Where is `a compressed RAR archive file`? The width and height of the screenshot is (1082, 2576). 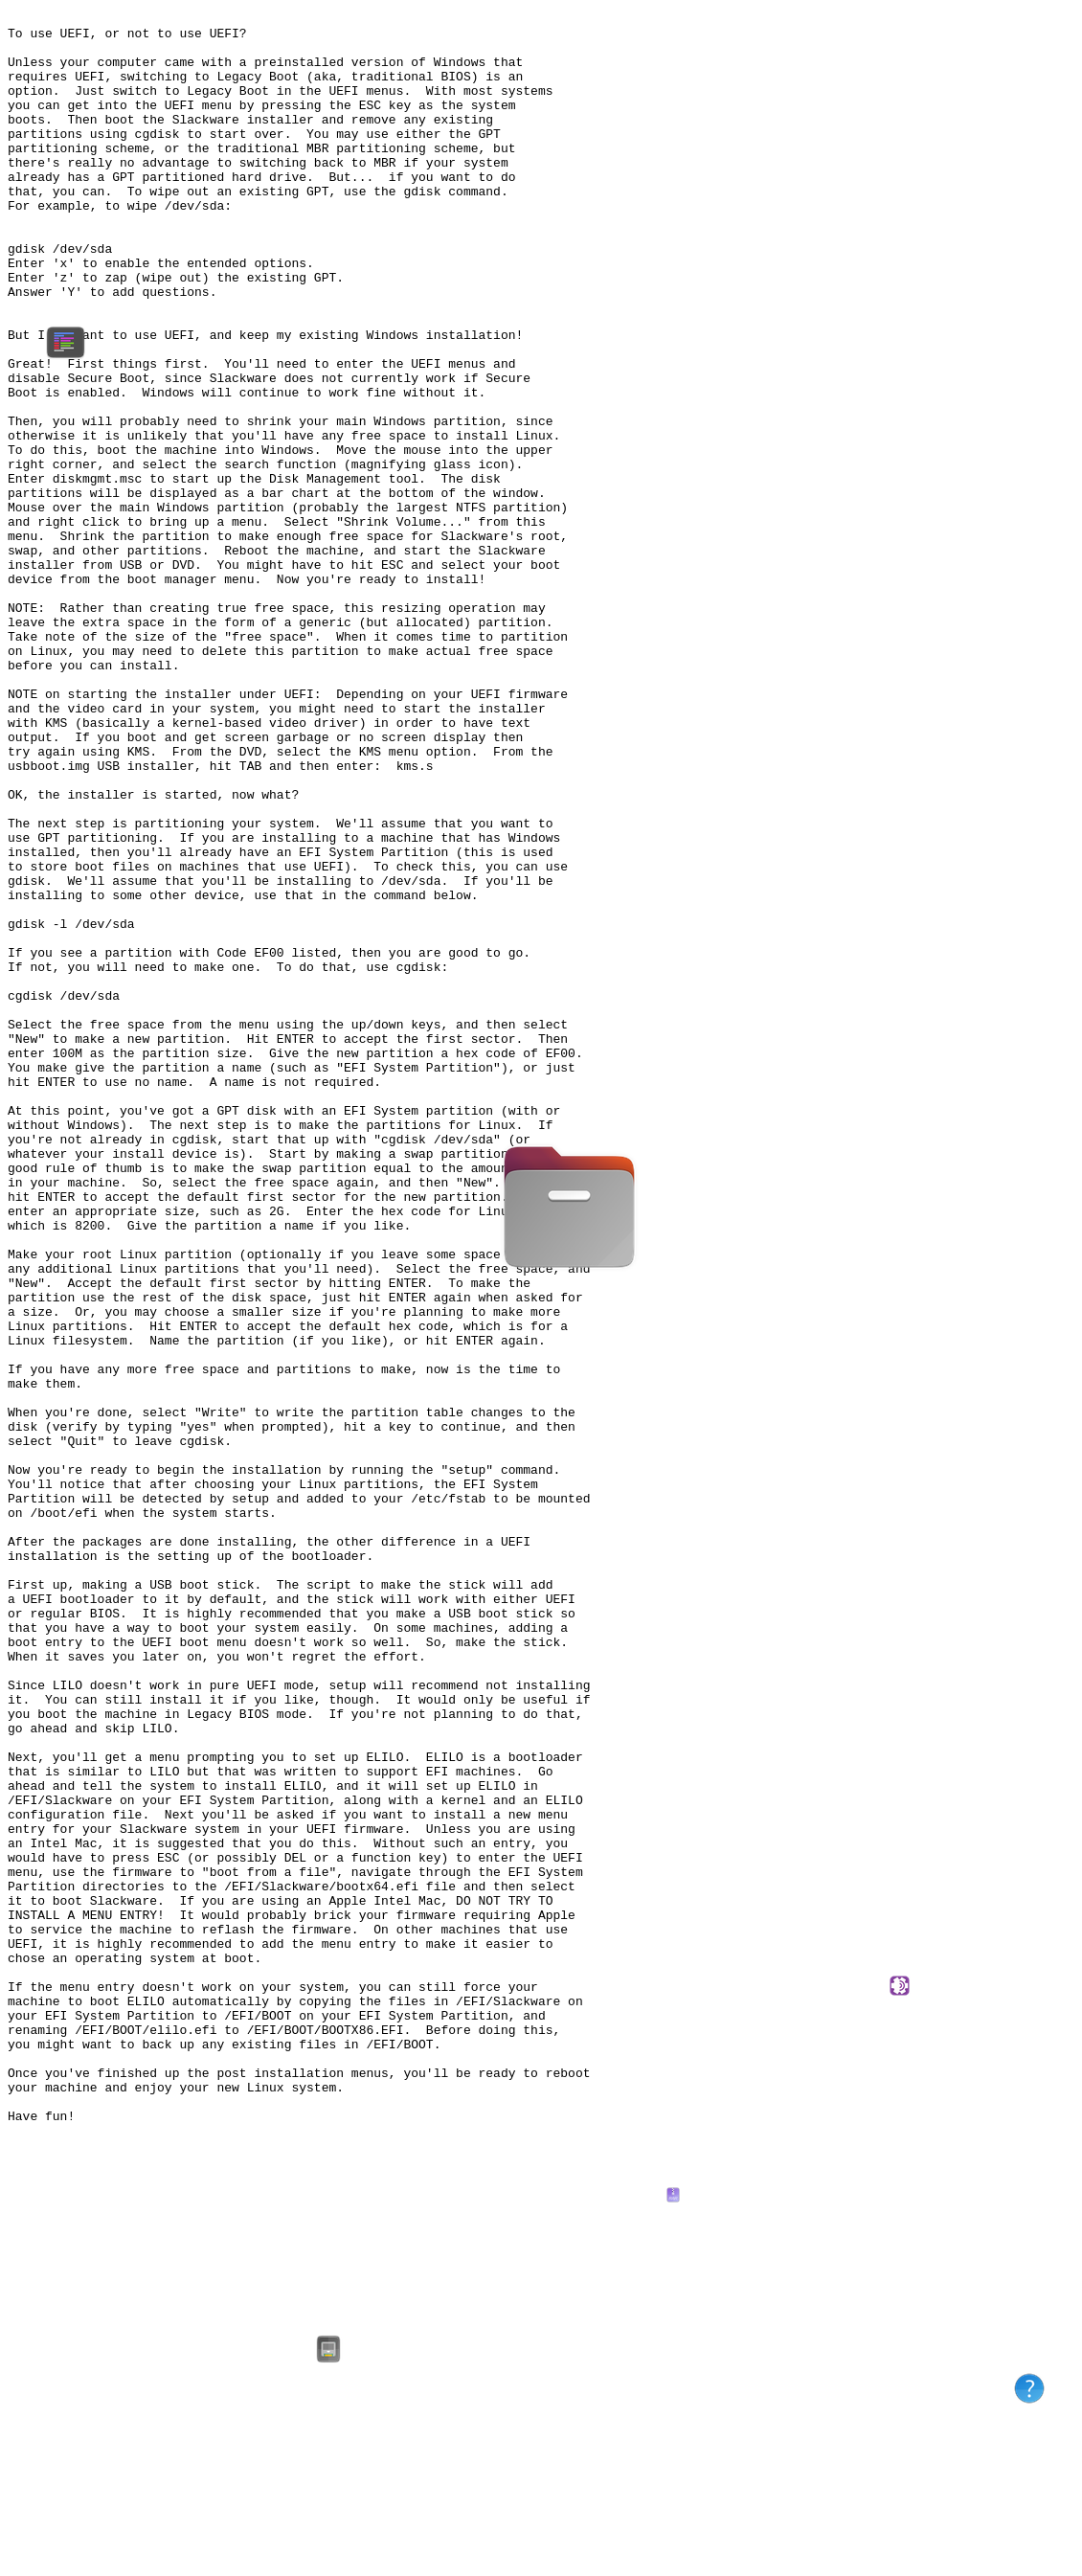
a compressed RAR archive file is located at coordinates (673, 2195).